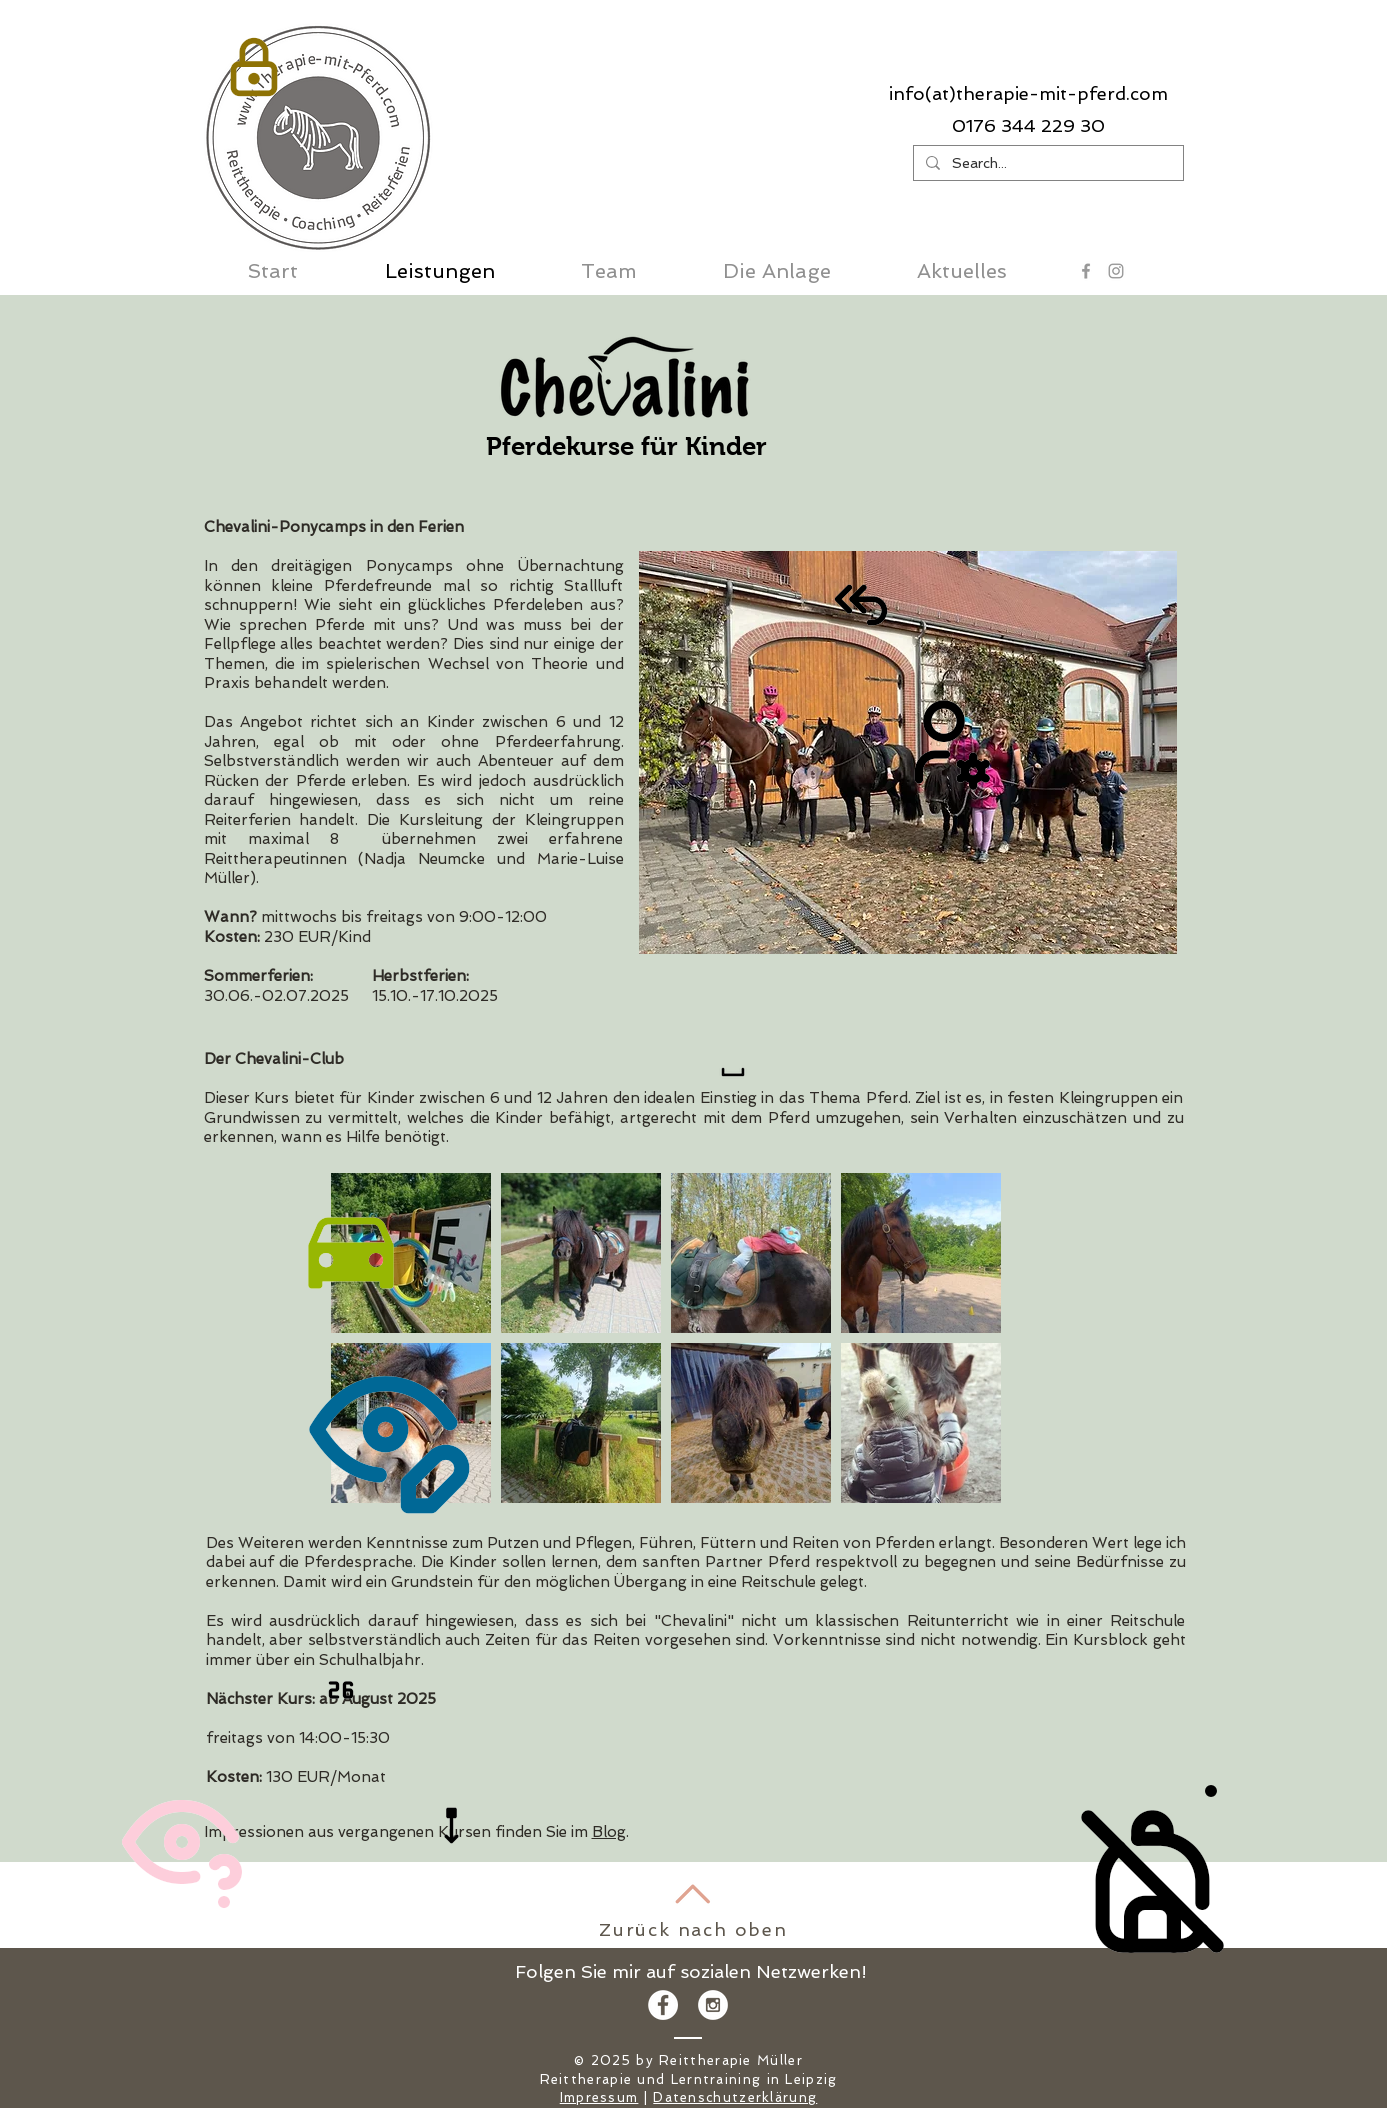 The image size is (1387, 2108). I want to click on access user settings or preferences, so click(944, 742).